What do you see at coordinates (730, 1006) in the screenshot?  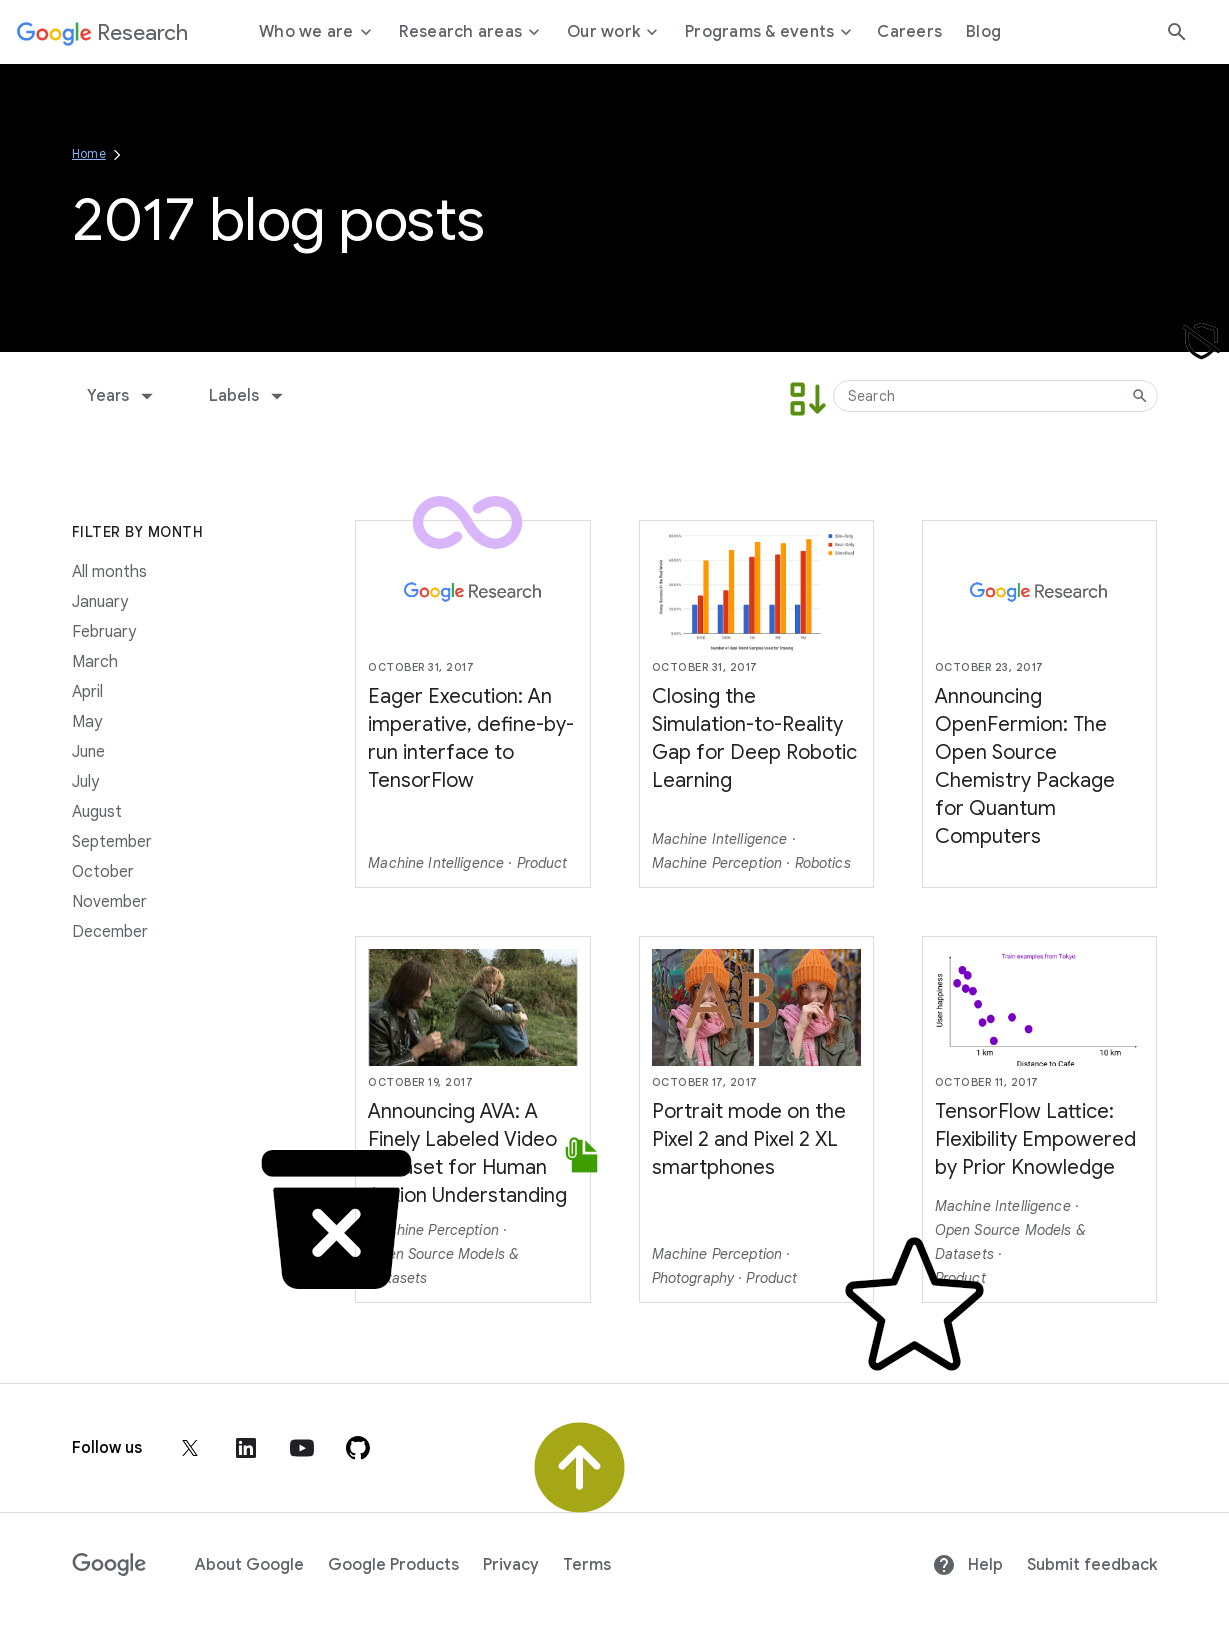 I see `toggle case-sensitive search matching` at bounding box center [730, 1006].